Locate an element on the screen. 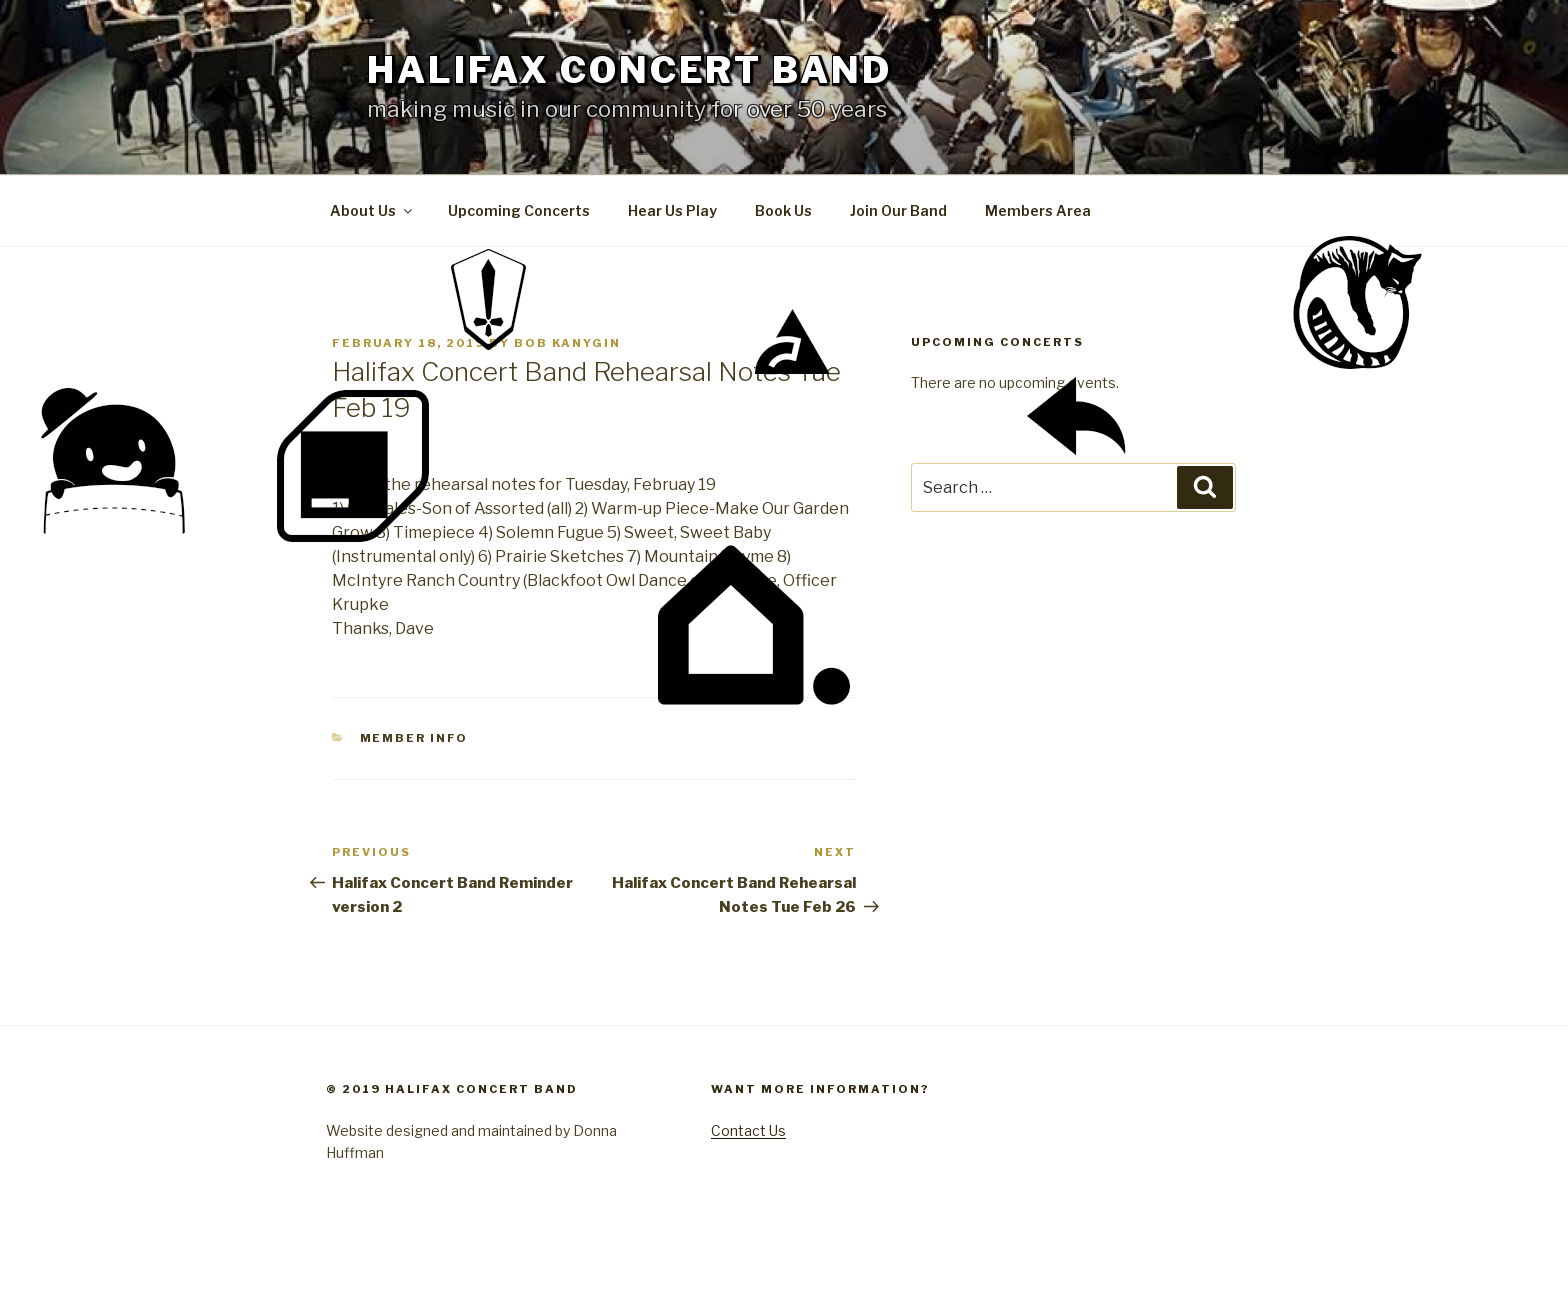 The image size is (1568, 1300). open the vivint smart home app is located at coordinates (754, 625).